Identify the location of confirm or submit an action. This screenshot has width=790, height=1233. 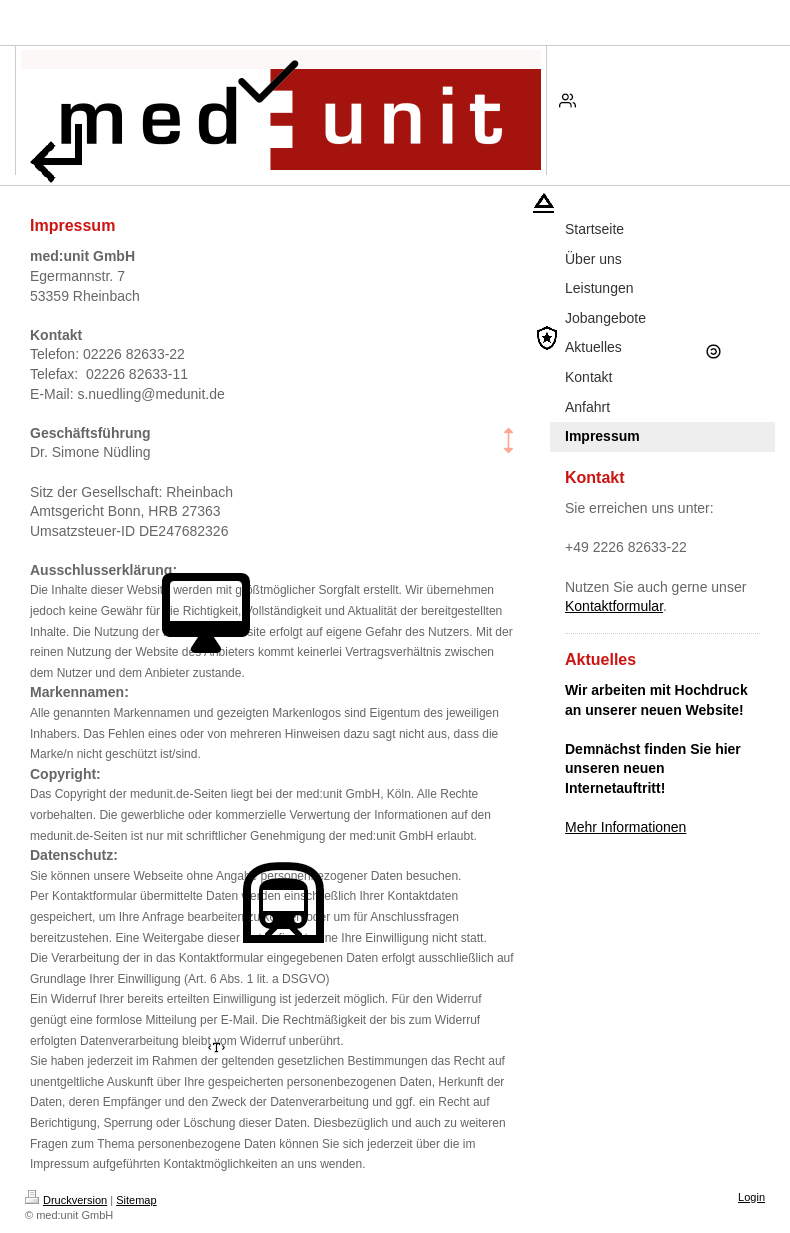
(266, 81).